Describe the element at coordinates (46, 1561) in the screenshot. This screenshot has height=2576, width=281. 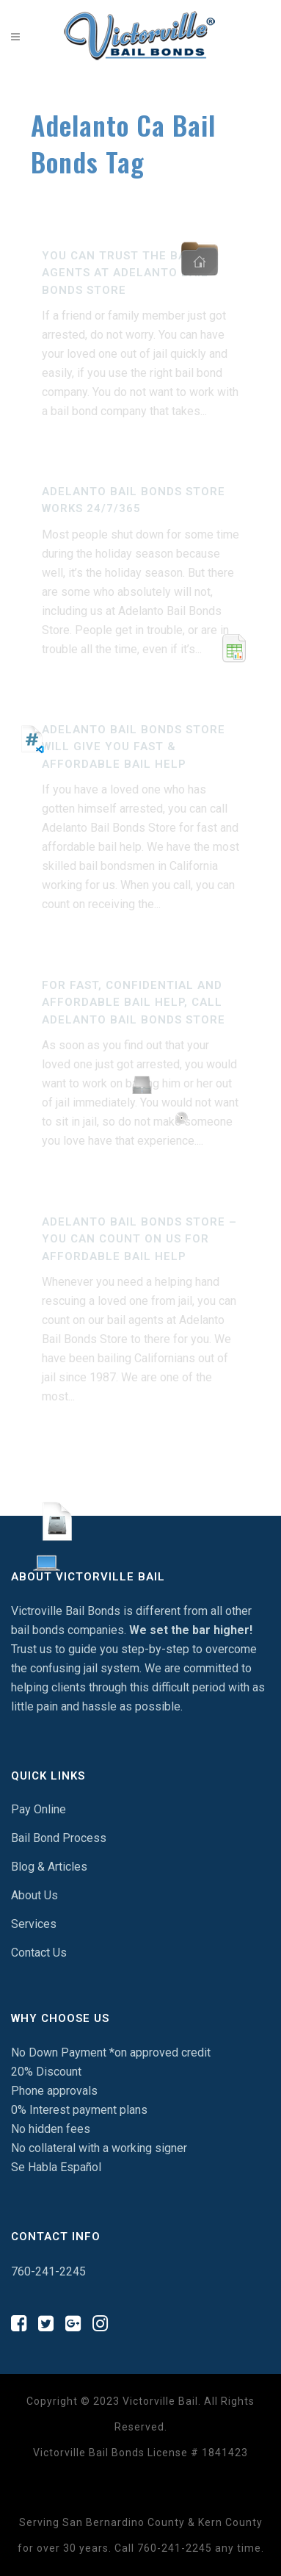
I see `indicates this macbook air in system settings` at that location.